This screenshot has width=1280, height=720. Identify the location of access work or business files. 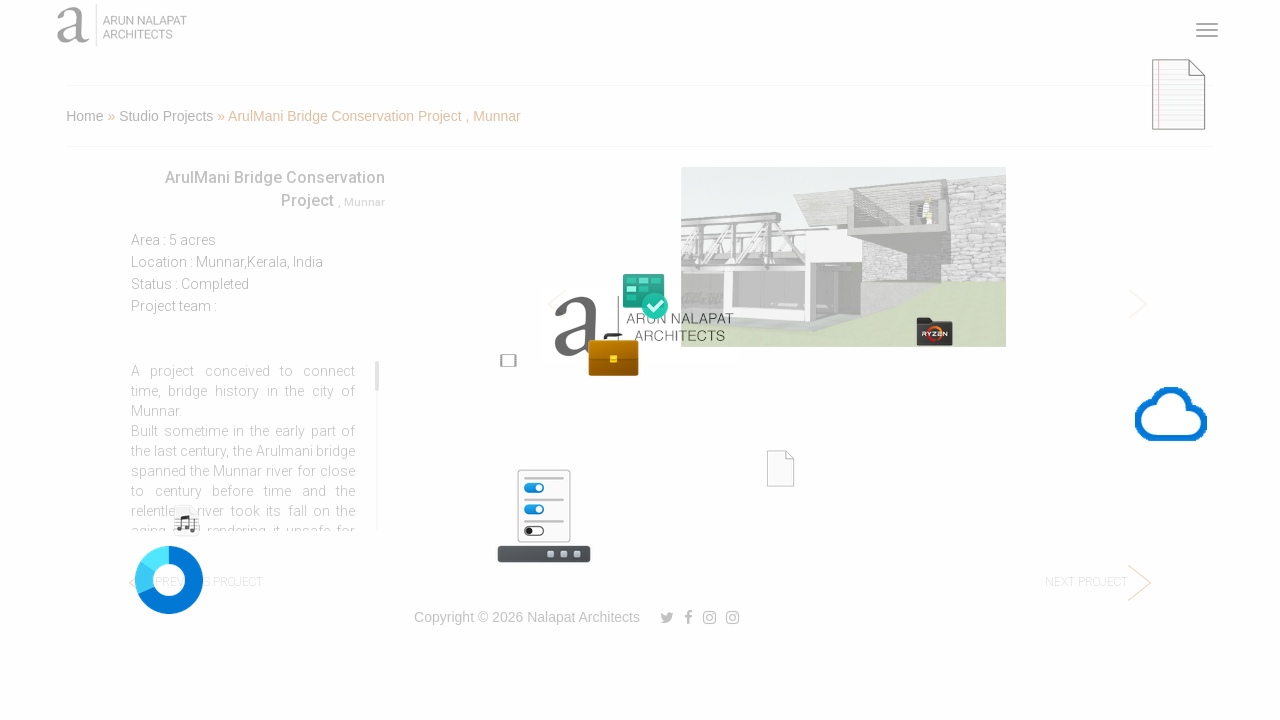
(613, 354).